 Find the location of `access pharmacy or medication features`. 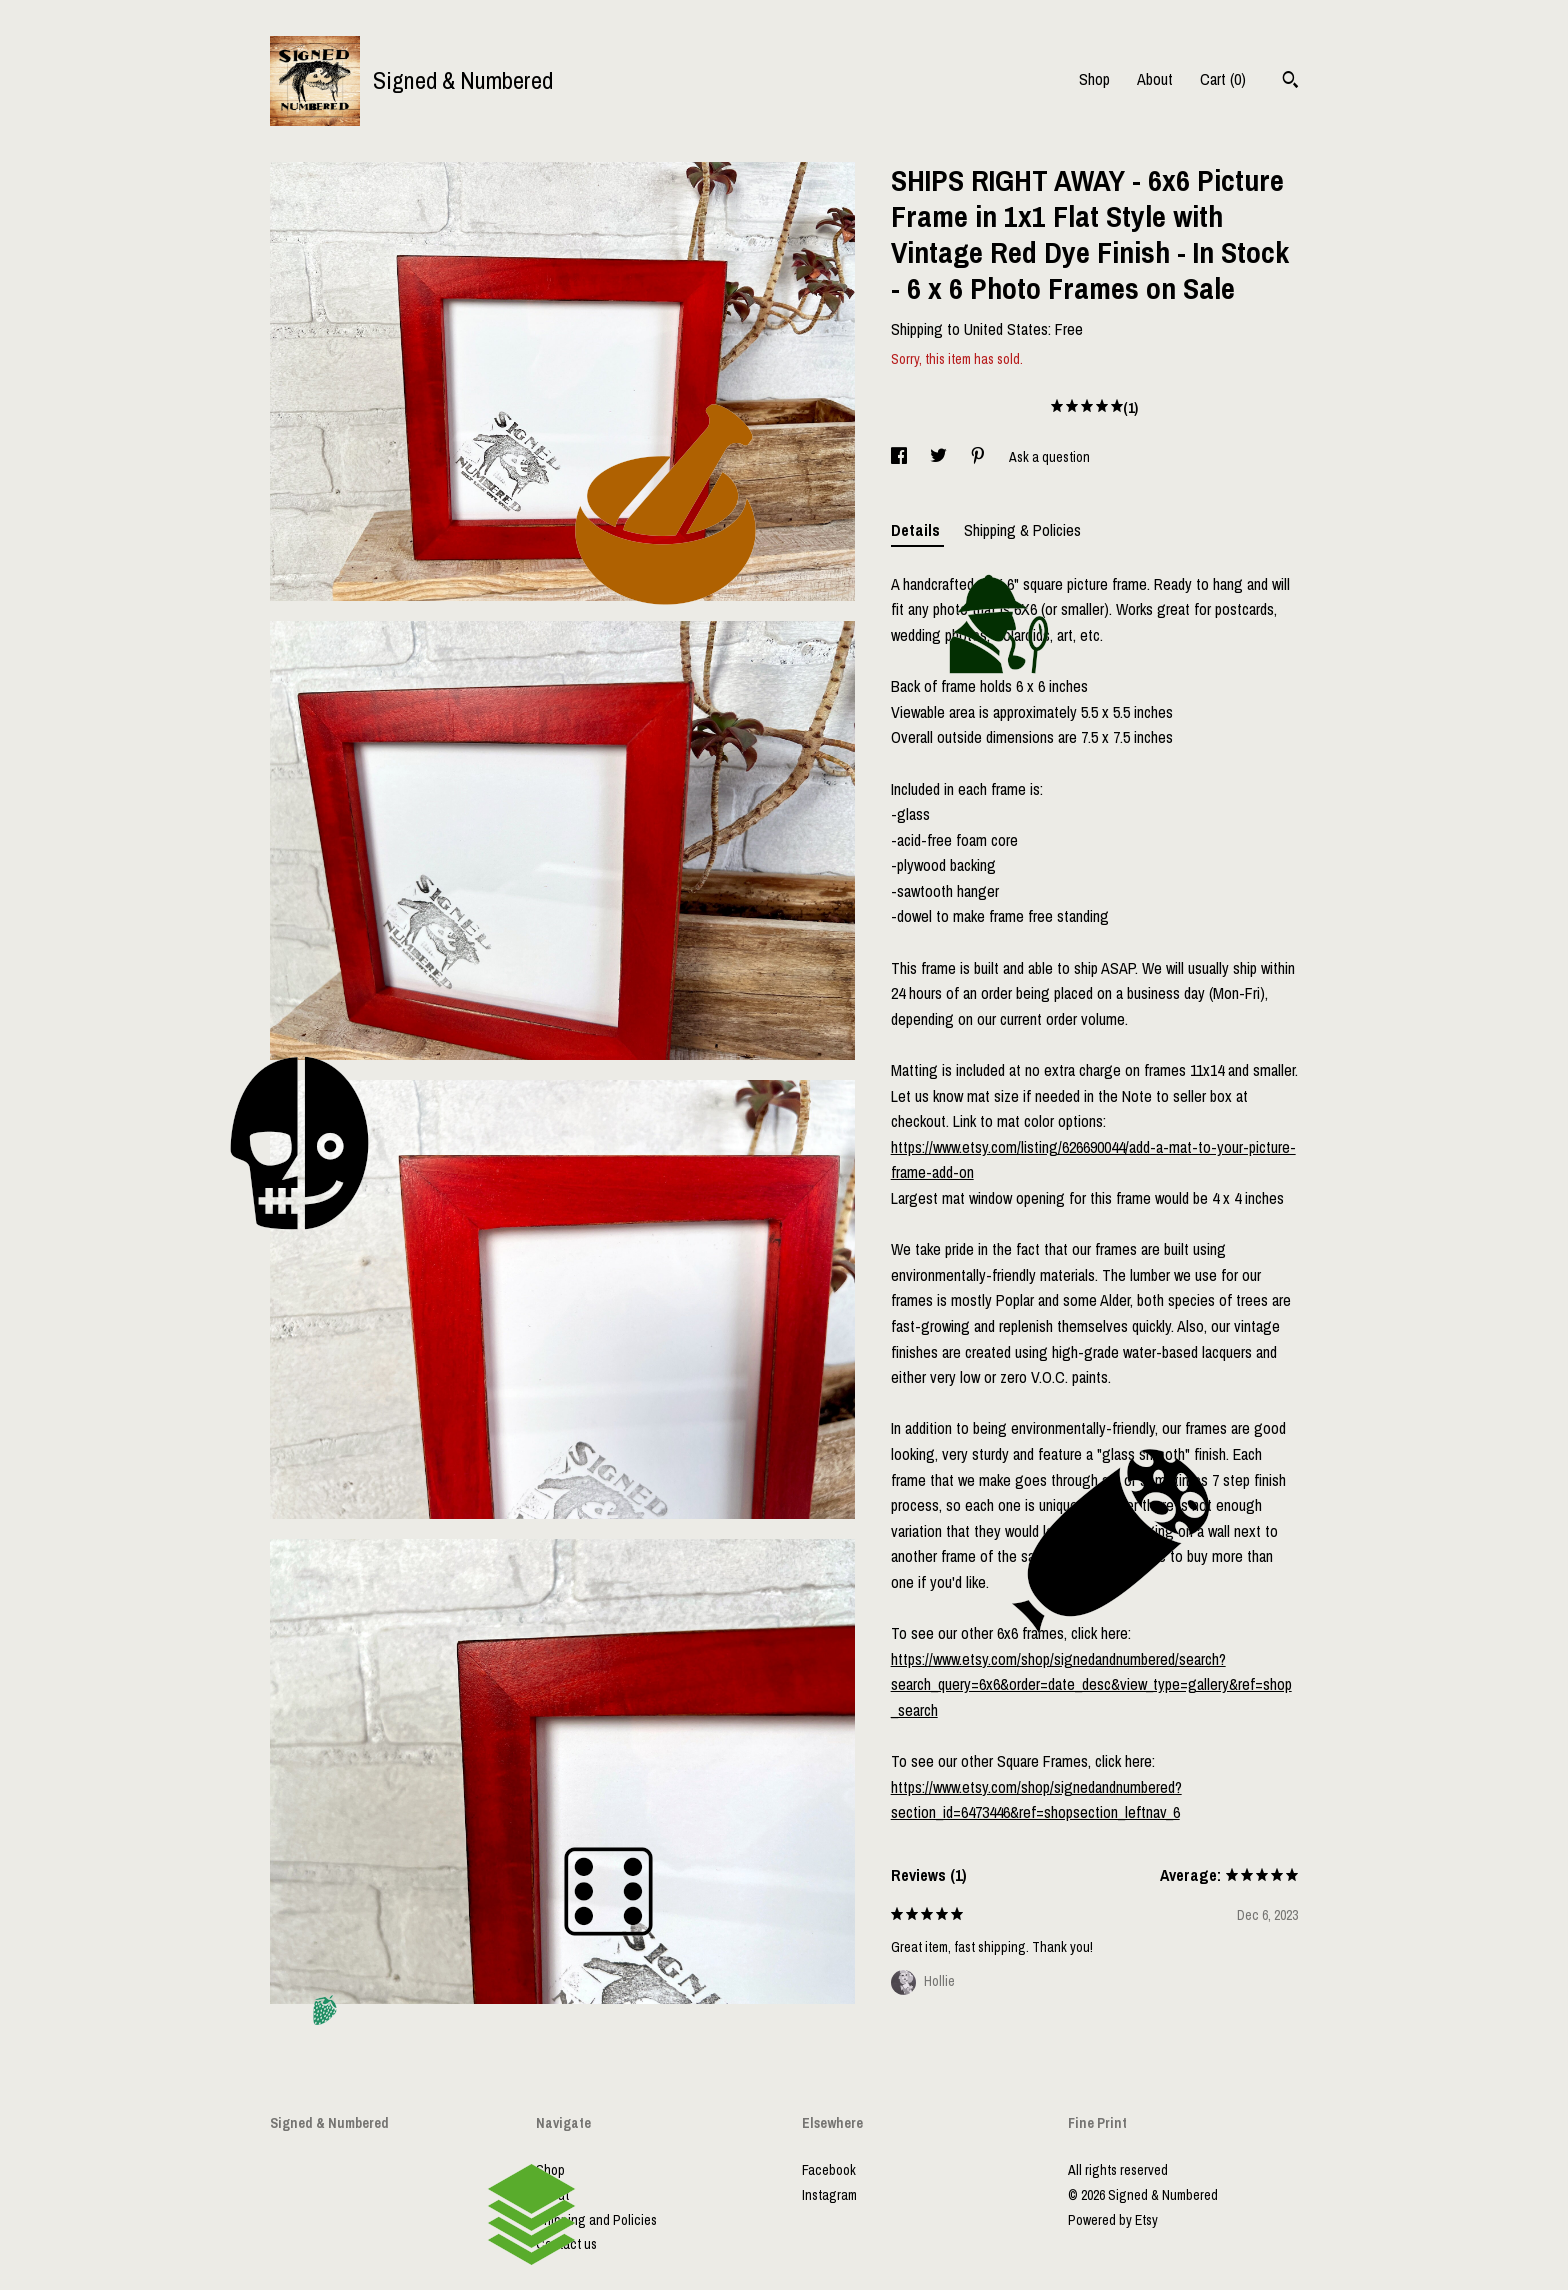

access pharmacy or medication features is located at coordinates (665, 504).